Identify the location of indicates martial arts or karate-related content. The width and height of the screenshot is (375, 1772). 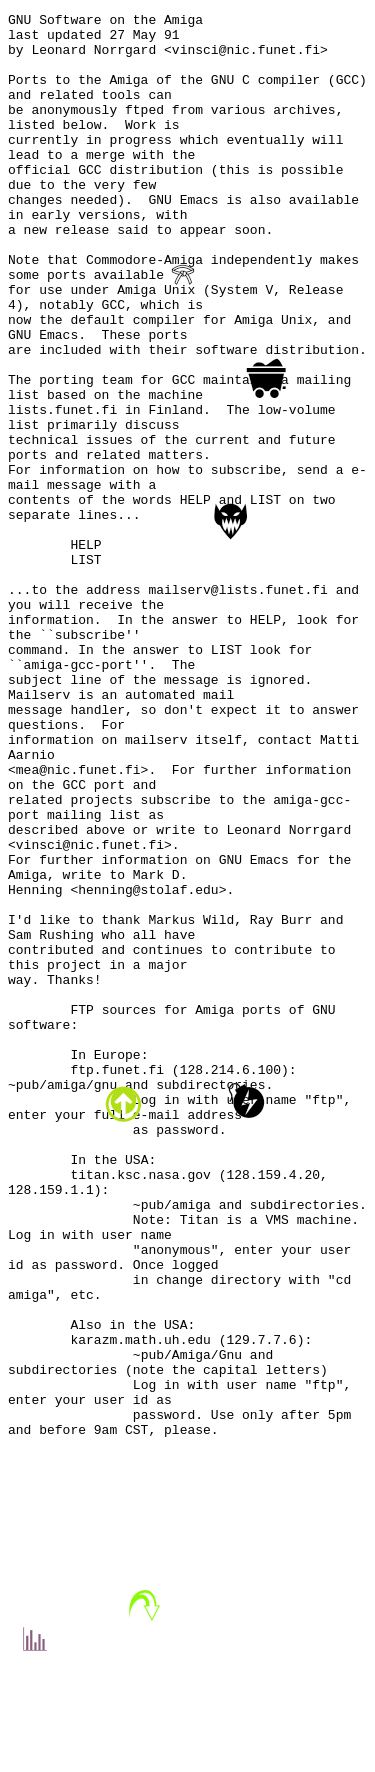
(183, 274).